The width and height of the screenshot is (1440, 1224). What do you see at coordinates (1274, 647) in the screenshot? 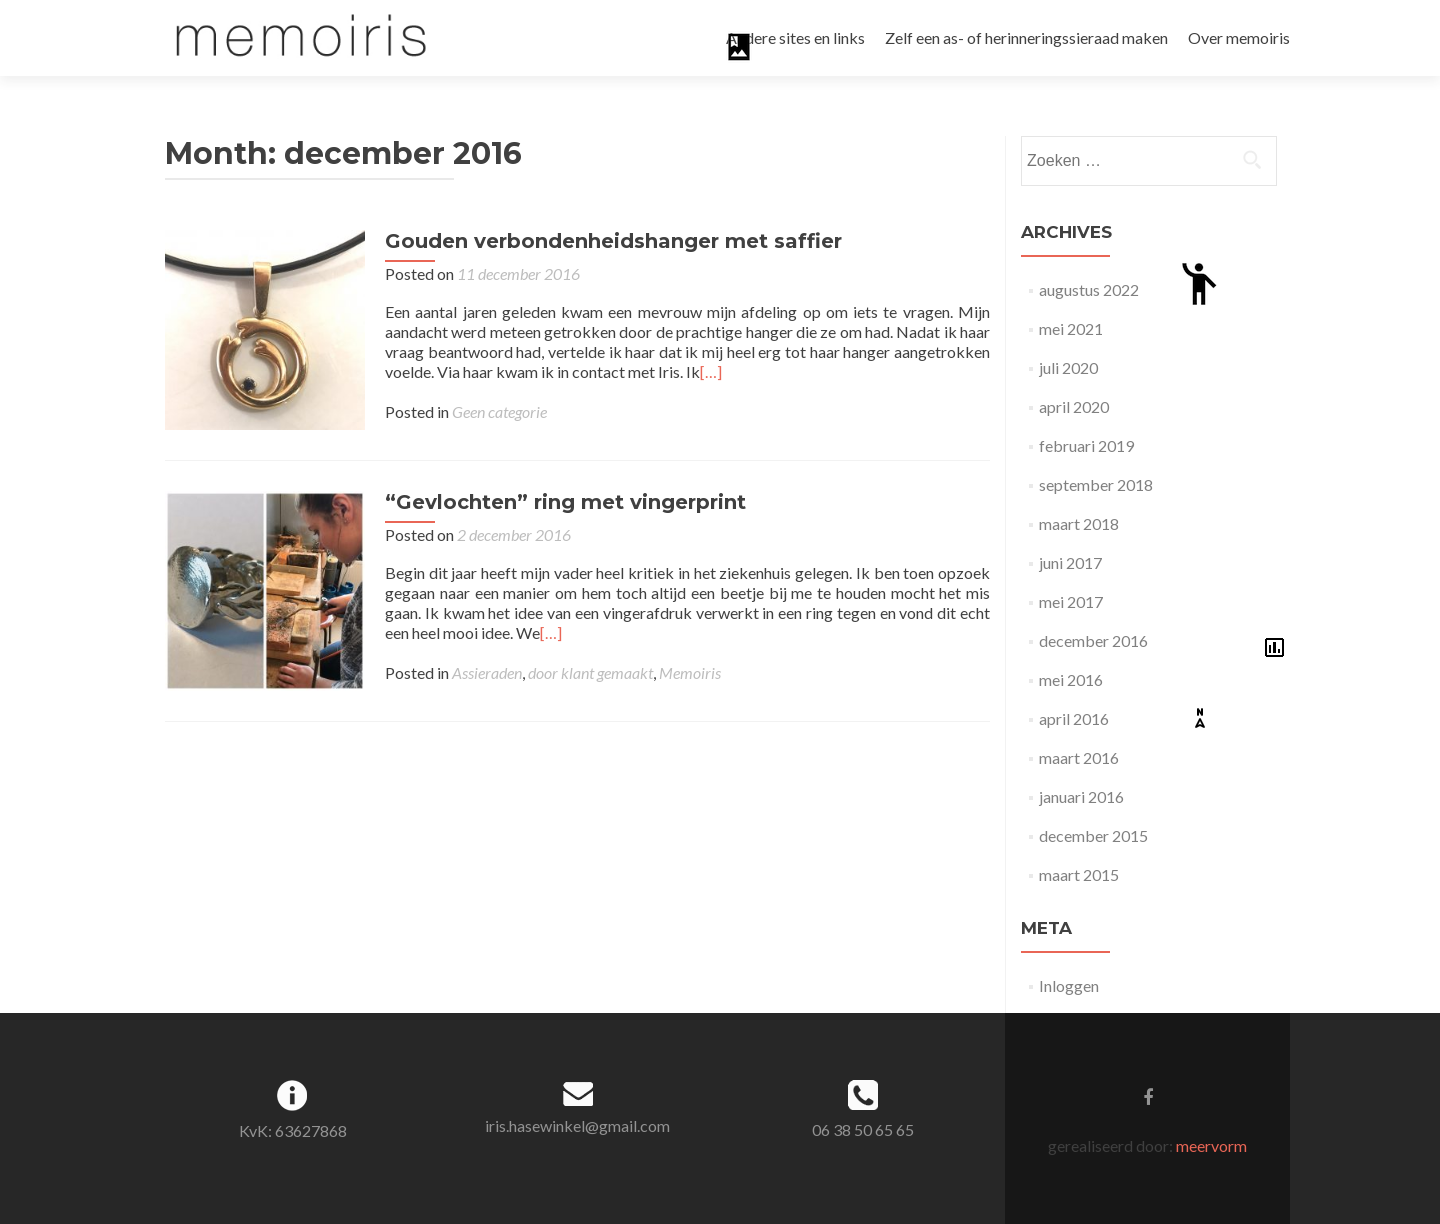
I see `insert a chart or graph into a document` at bounding box center [1274, 647].